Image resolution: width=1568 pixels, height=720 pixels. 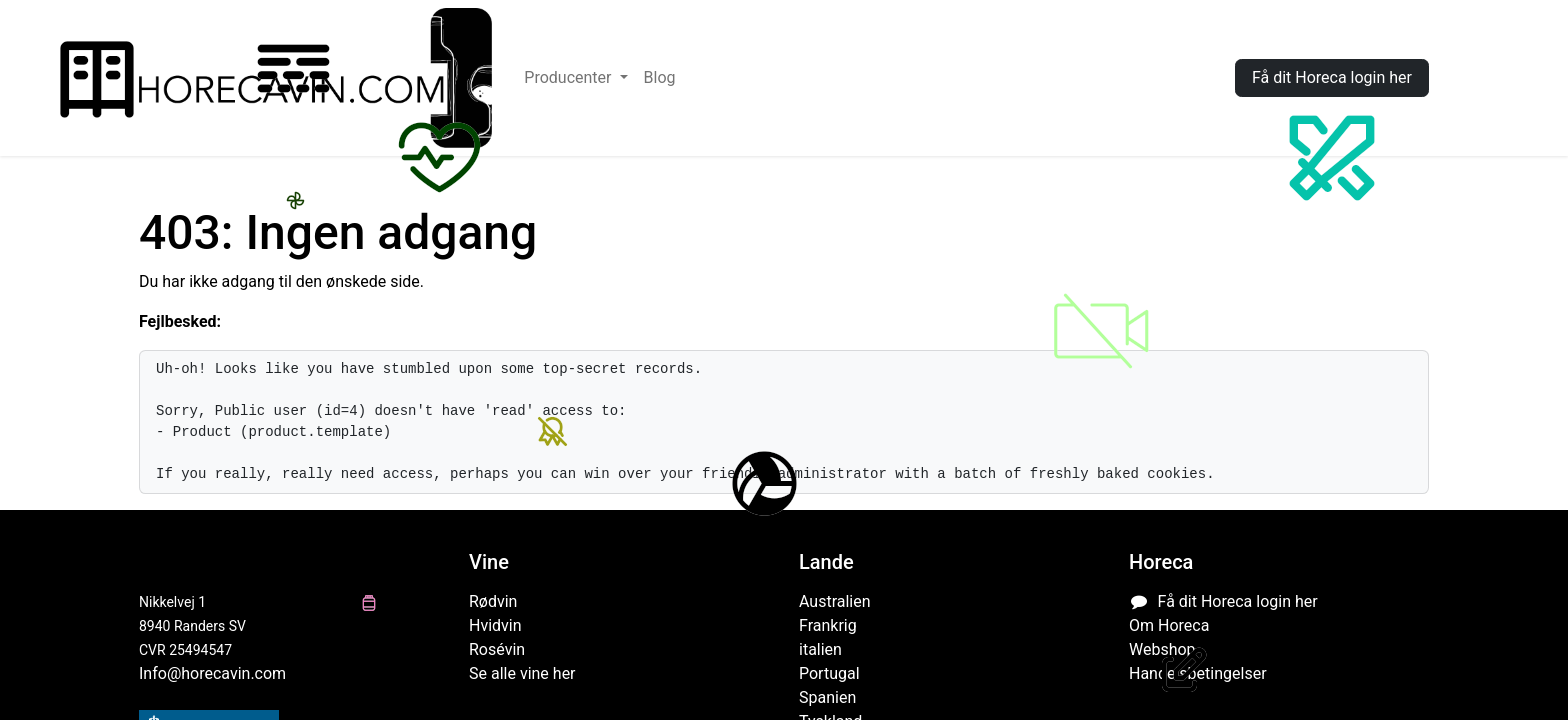 I want to click on access volleyball or beach sports content, so click(x=764, y=483).